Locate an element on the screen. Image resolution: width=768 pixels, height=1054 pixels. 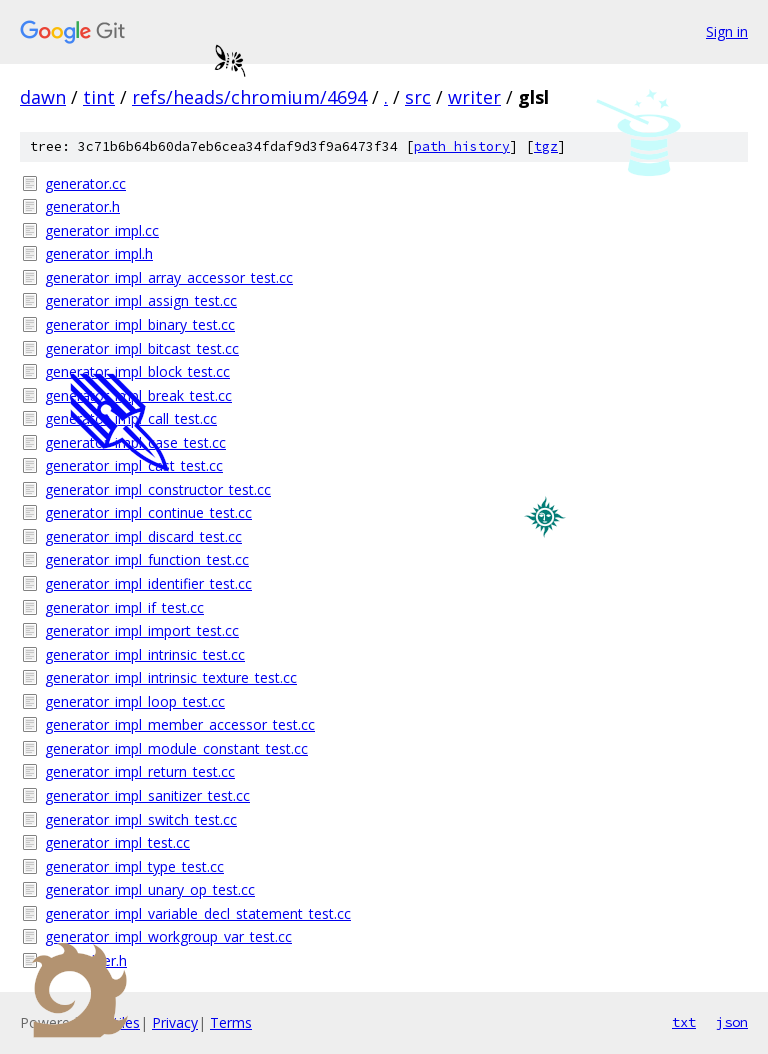
access magic or special effects features is located at coordinates (638, 132).